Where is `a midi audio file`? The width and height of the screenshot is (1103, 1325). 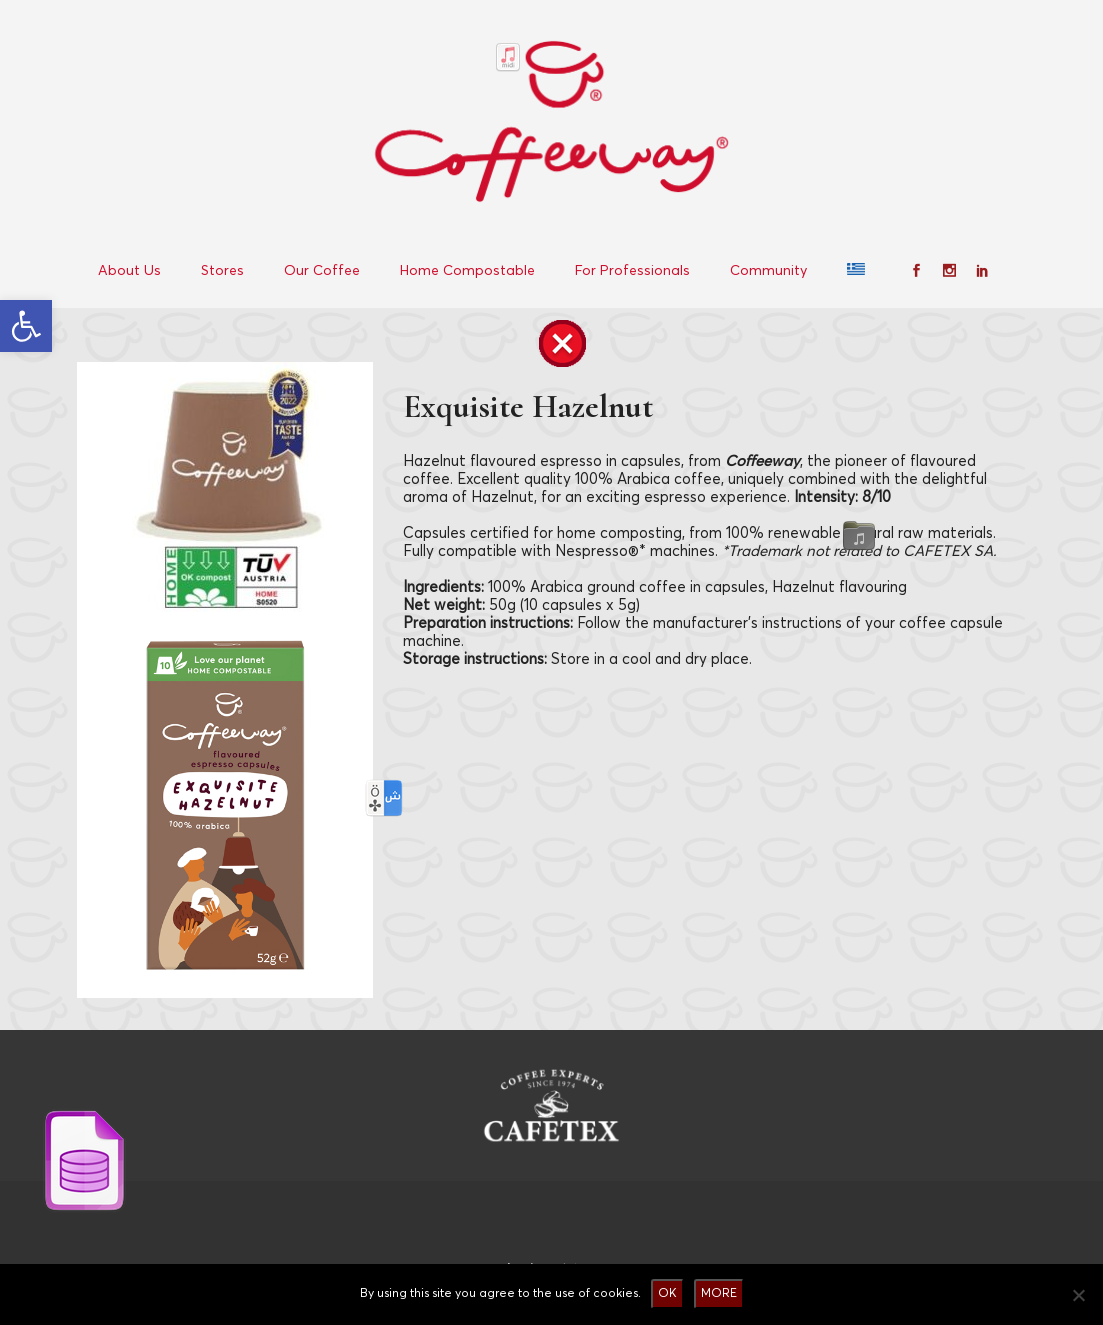
a midi audio file is located at coordinates (508, 57).